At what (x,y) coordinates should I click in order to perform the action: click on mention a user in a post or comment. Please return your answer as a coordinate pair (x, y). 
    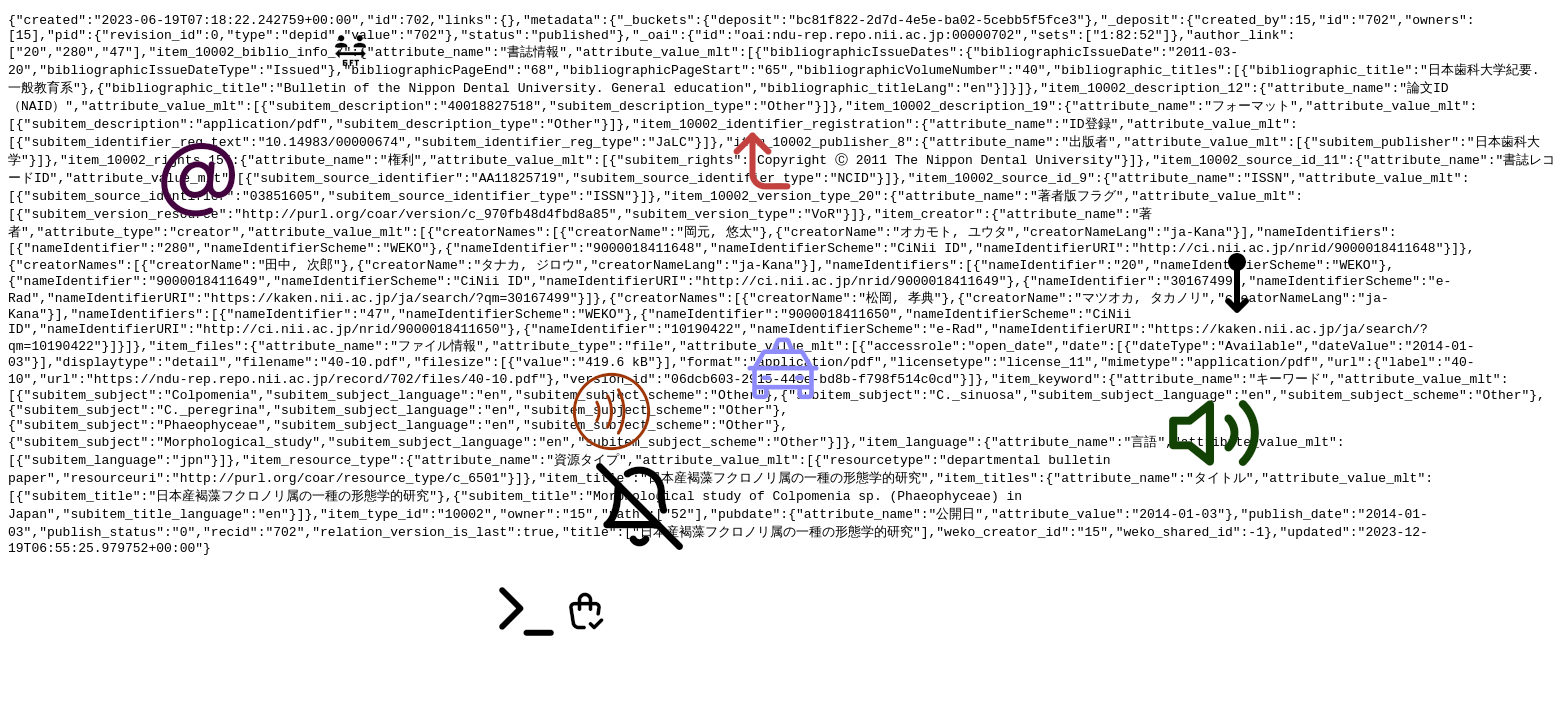
    Looking at the image, I should click on (198, 180).